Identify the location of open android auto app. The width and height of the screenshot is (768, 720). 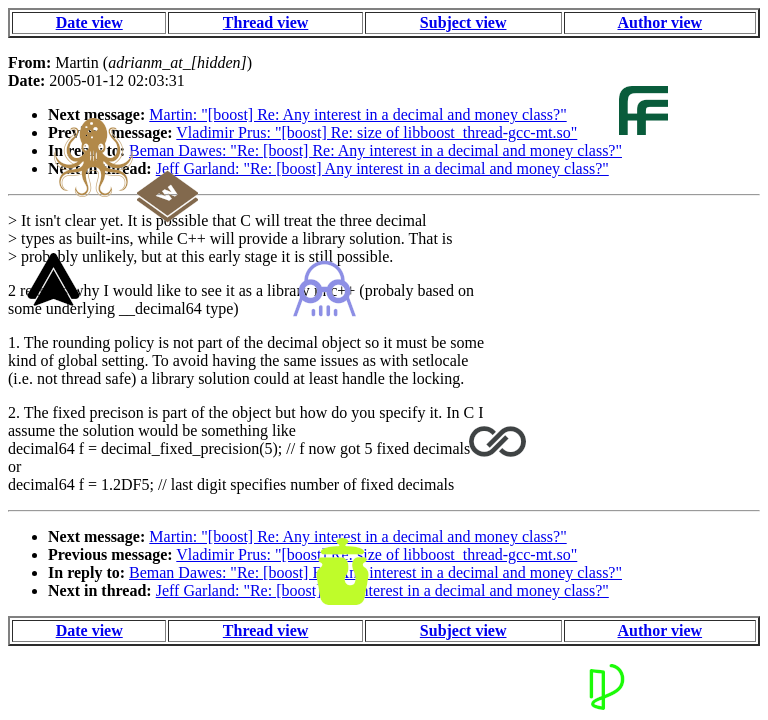
(53, 279).